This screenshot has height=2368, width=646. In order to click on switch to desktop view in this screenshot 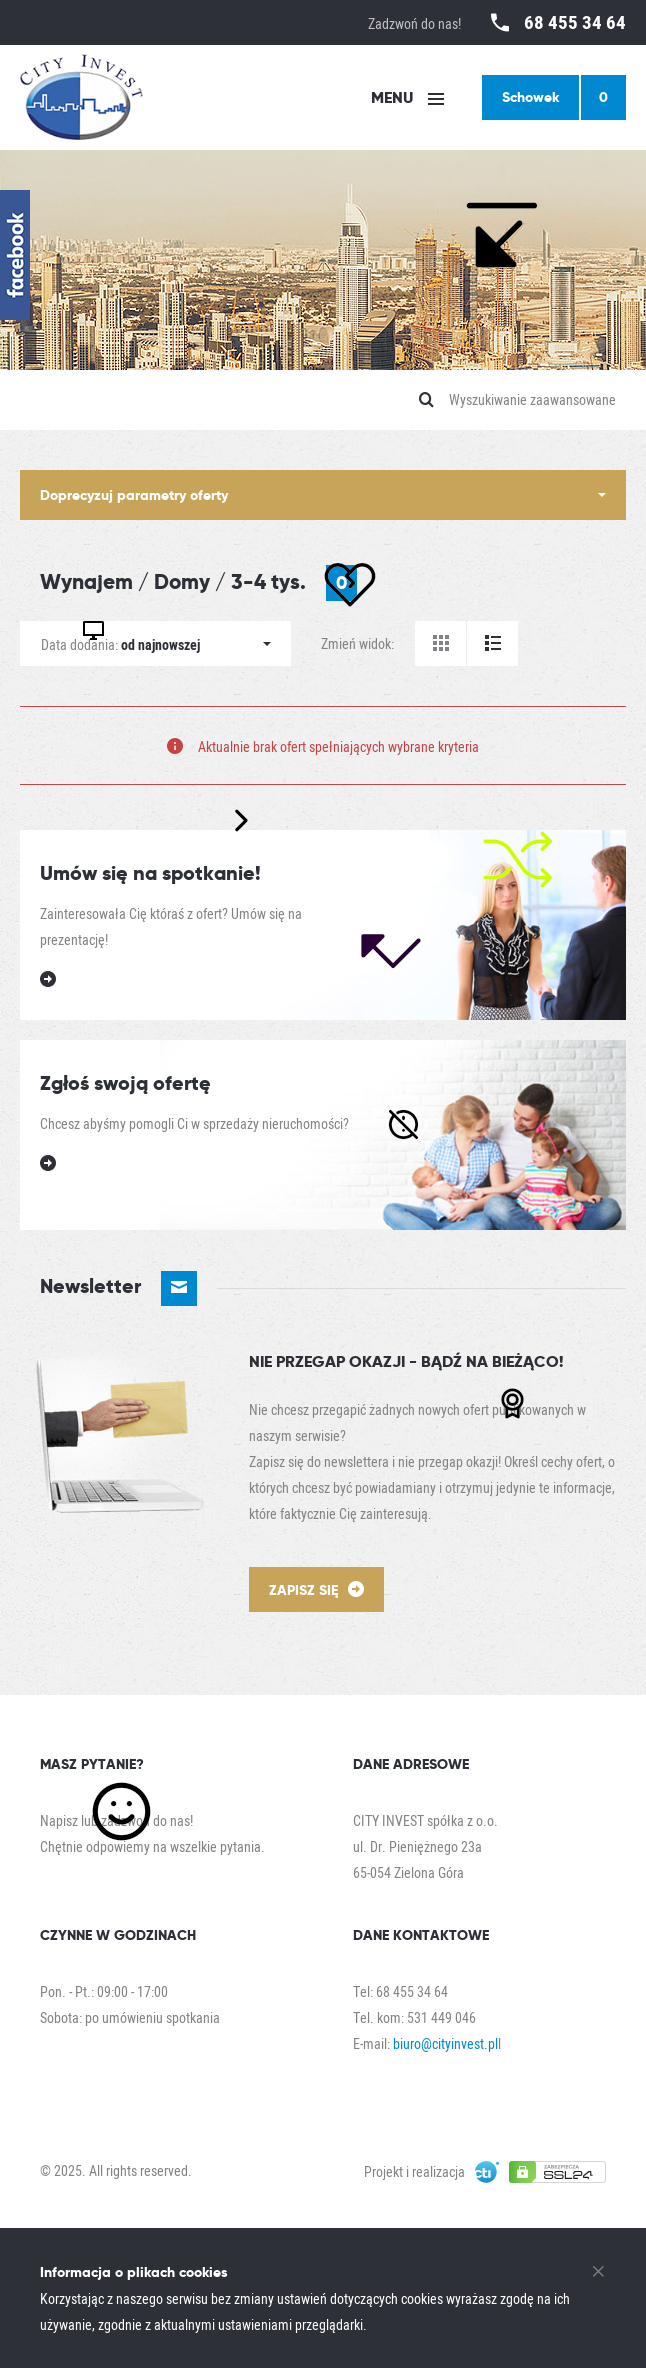, I will do `click(93, 630)`.